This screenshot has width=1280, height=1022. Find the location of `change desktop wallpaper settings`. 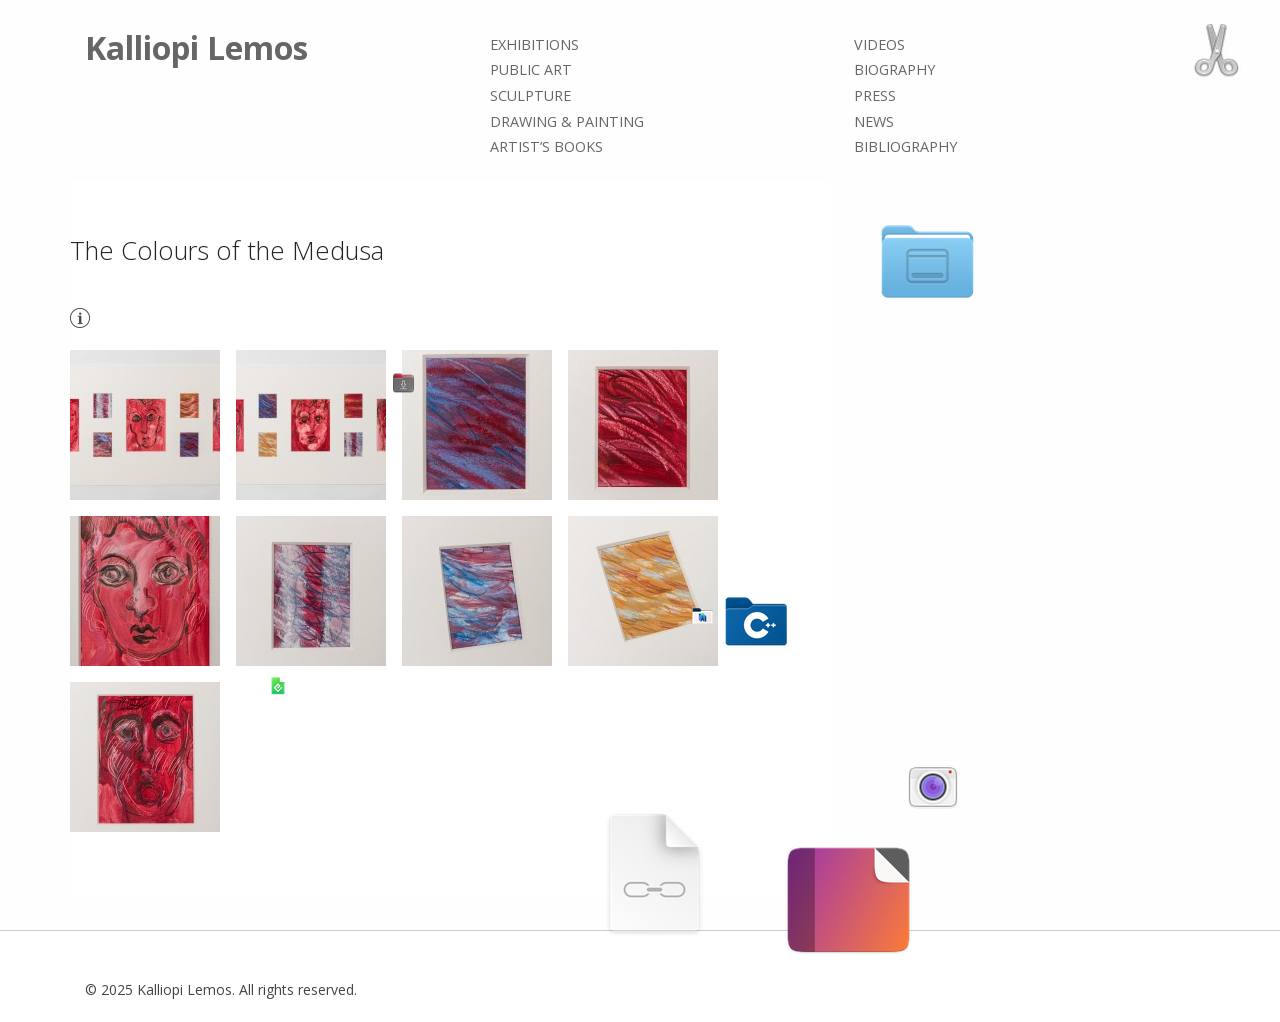

change desktop wallpaper settings is located at coordinates (848, 895).